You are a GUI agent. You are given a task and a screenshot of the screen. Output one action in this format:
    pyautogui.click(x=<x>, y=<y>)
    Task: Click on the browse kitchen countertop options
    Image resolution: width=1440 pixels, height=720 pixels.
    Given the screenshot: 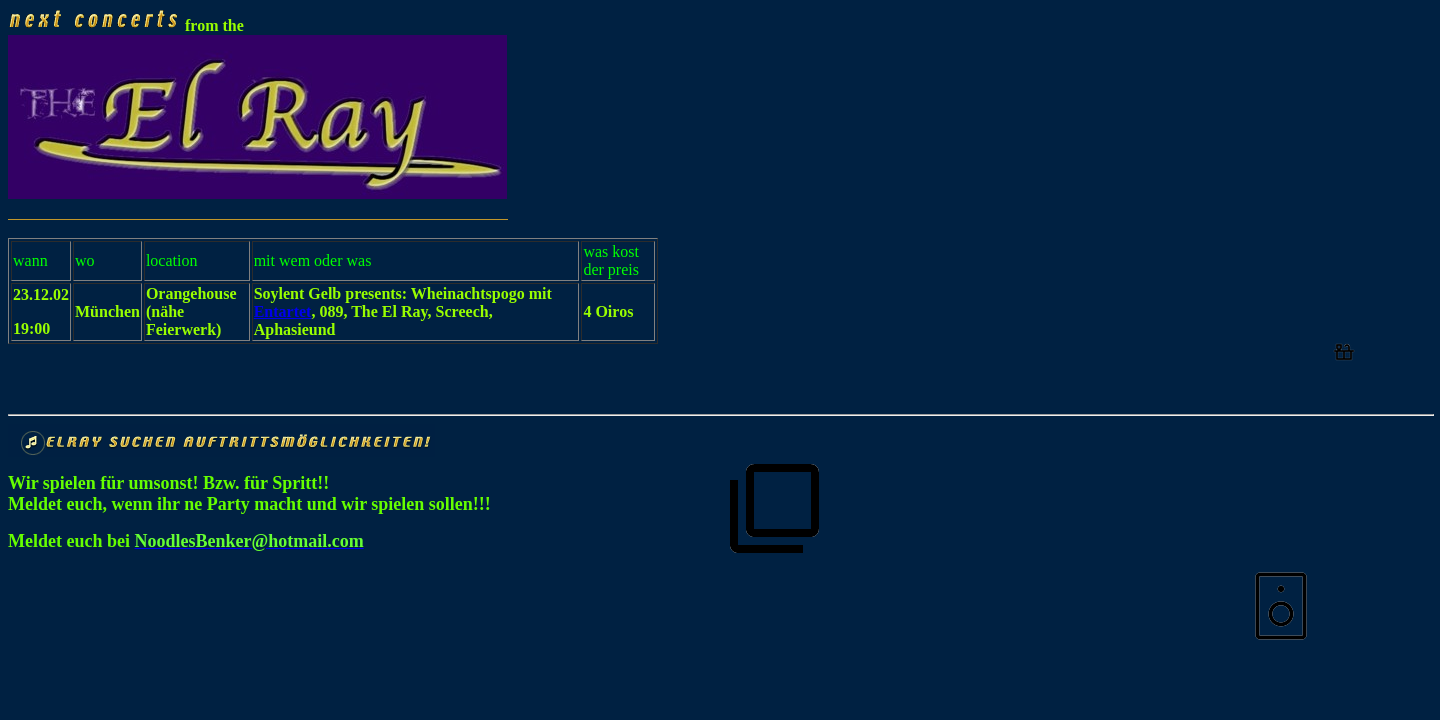 What is the action you would take?
    pyautogui.click(x=1344, y=352)
    